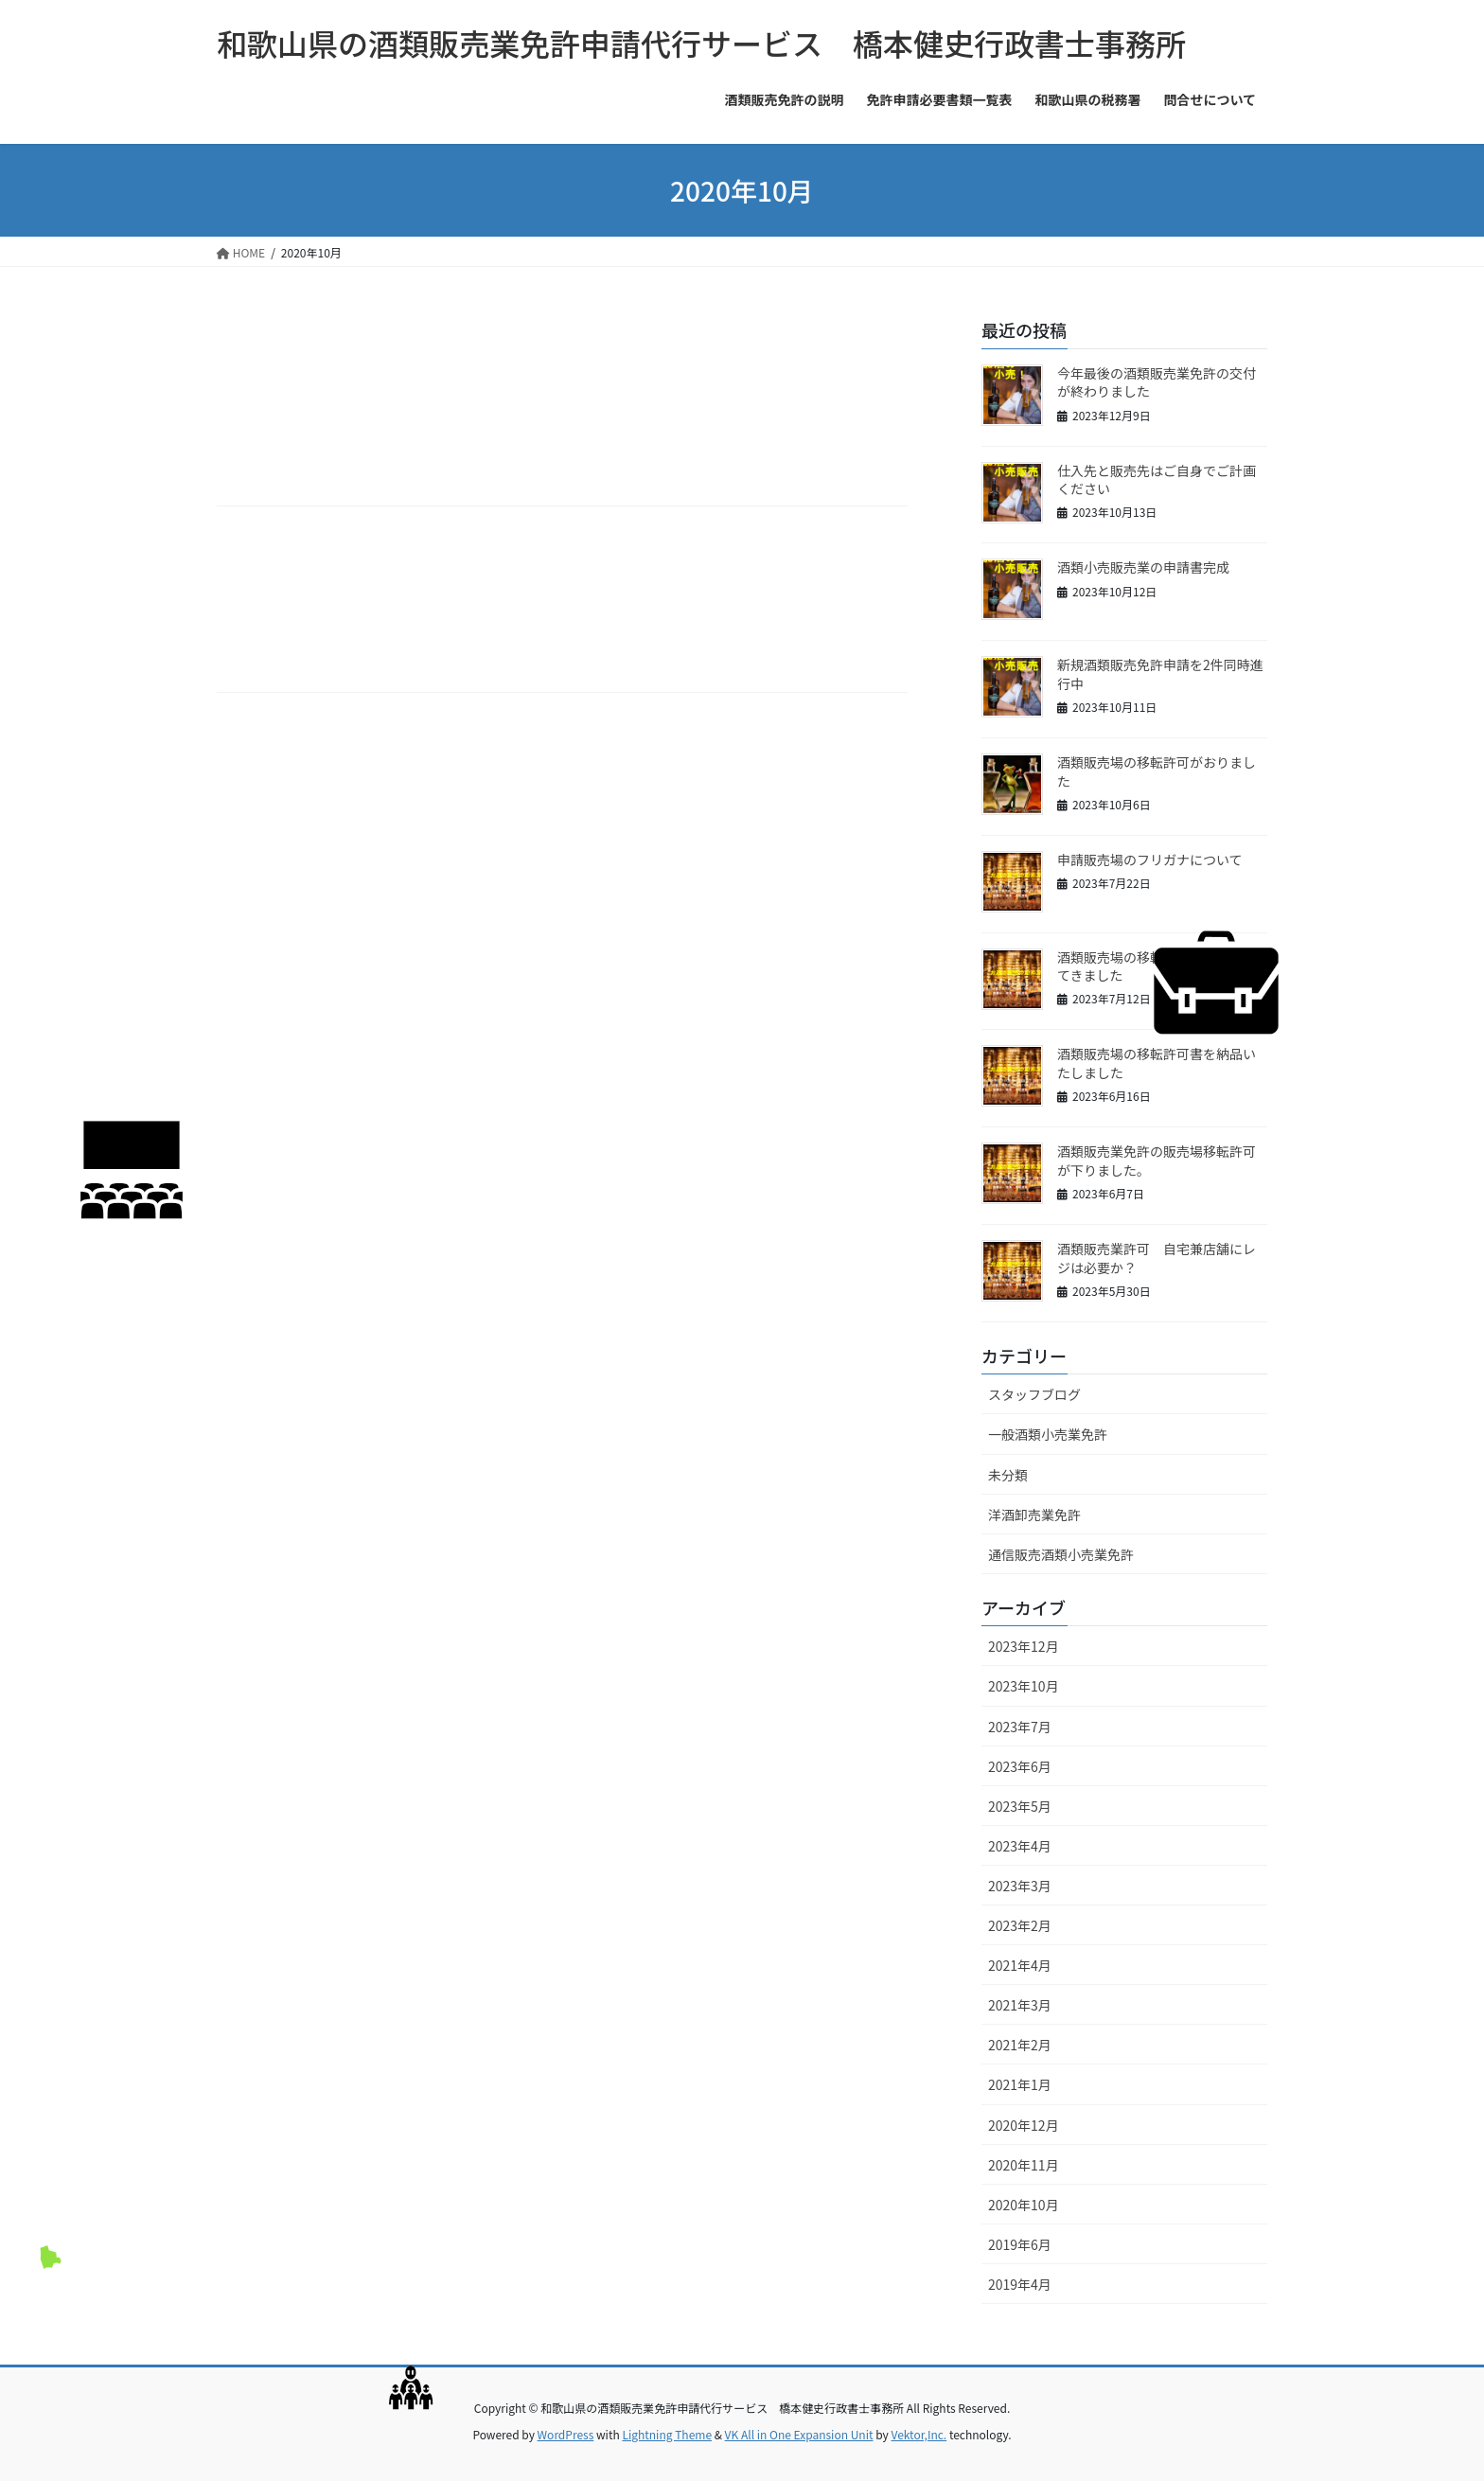 Image resolution: width=1484 pixels, height=2481 pixels. What do you see at coordinates (411, 2387) in the screenshot?
I see `view your minions or followers in-game` at bounding box center [411, 2387].